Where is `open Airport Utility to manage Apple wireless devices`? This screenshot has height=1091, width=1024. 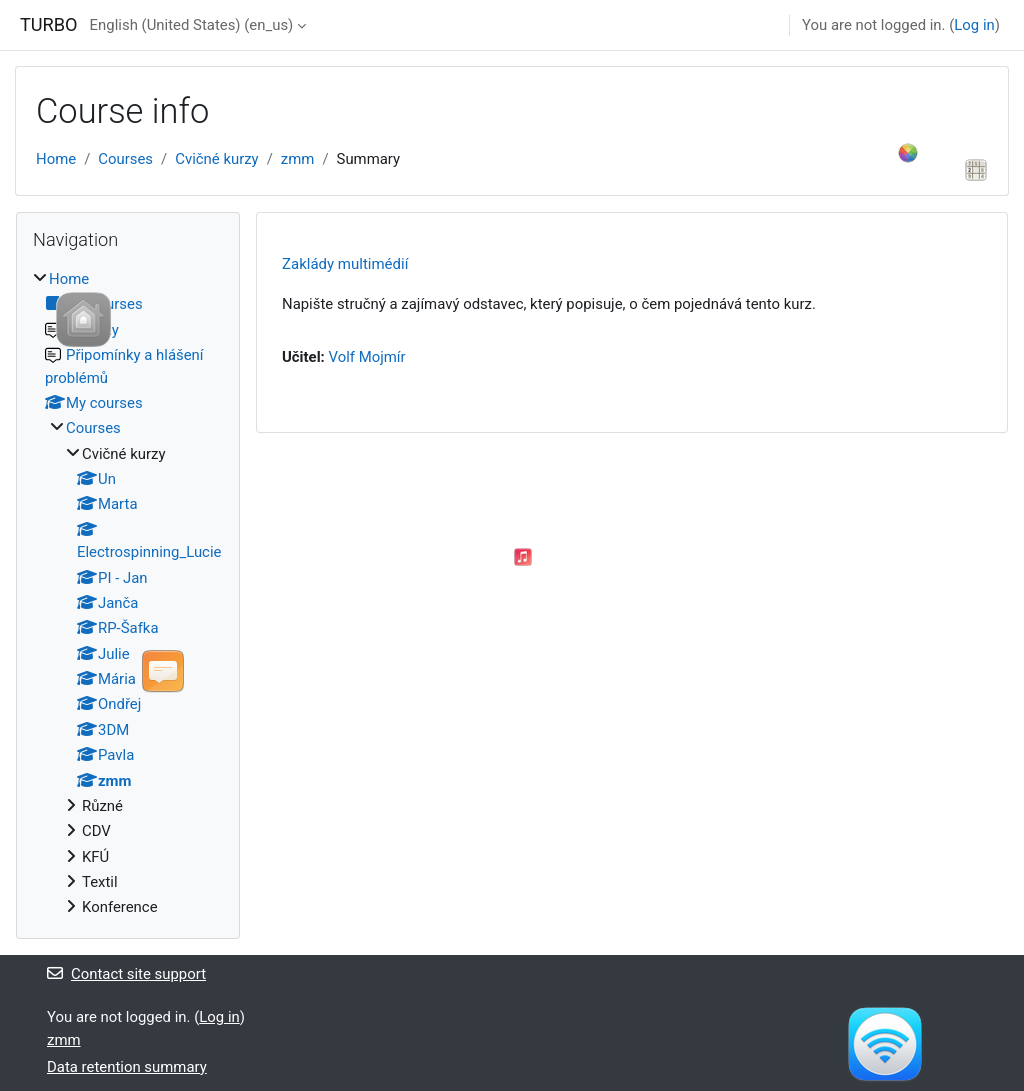 open Airport Utility to manage Apple wireless devices is located at coordinates (885, 1044).